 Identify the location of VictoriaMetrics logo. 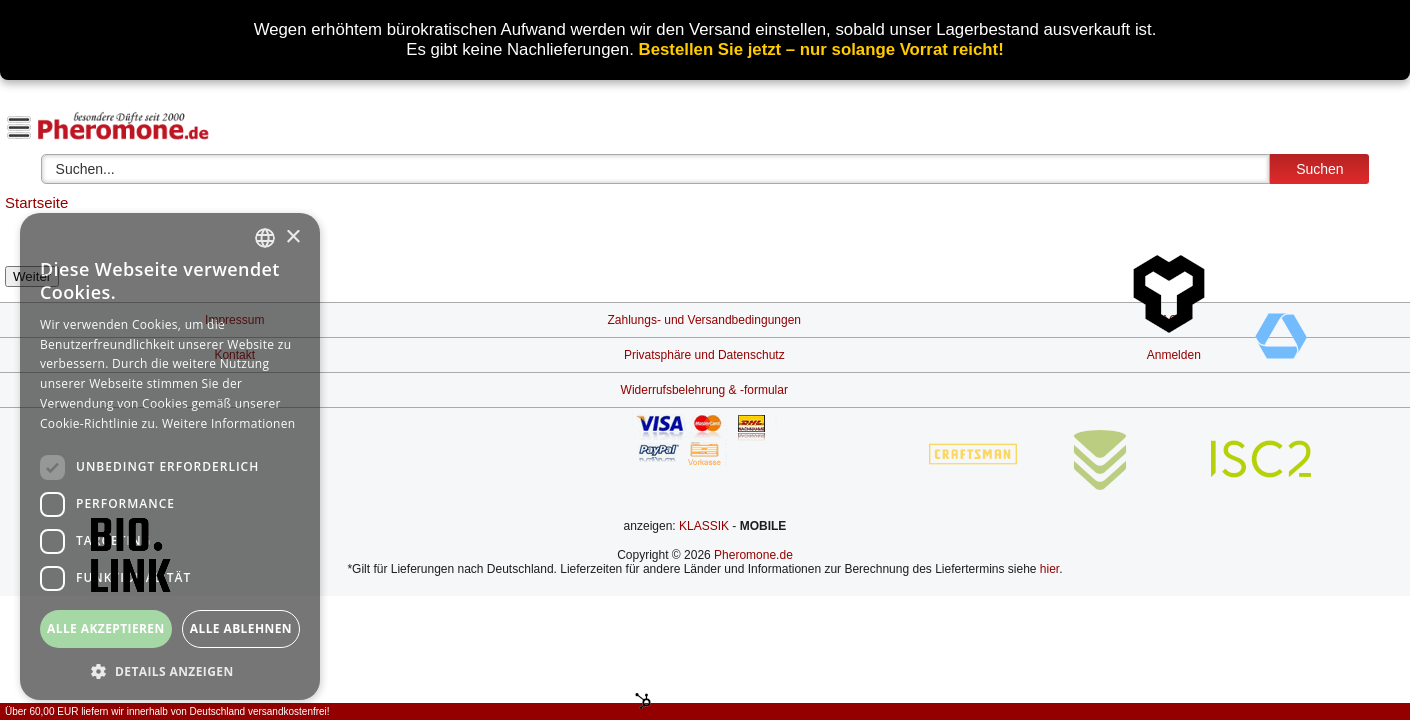
(1100, 460).